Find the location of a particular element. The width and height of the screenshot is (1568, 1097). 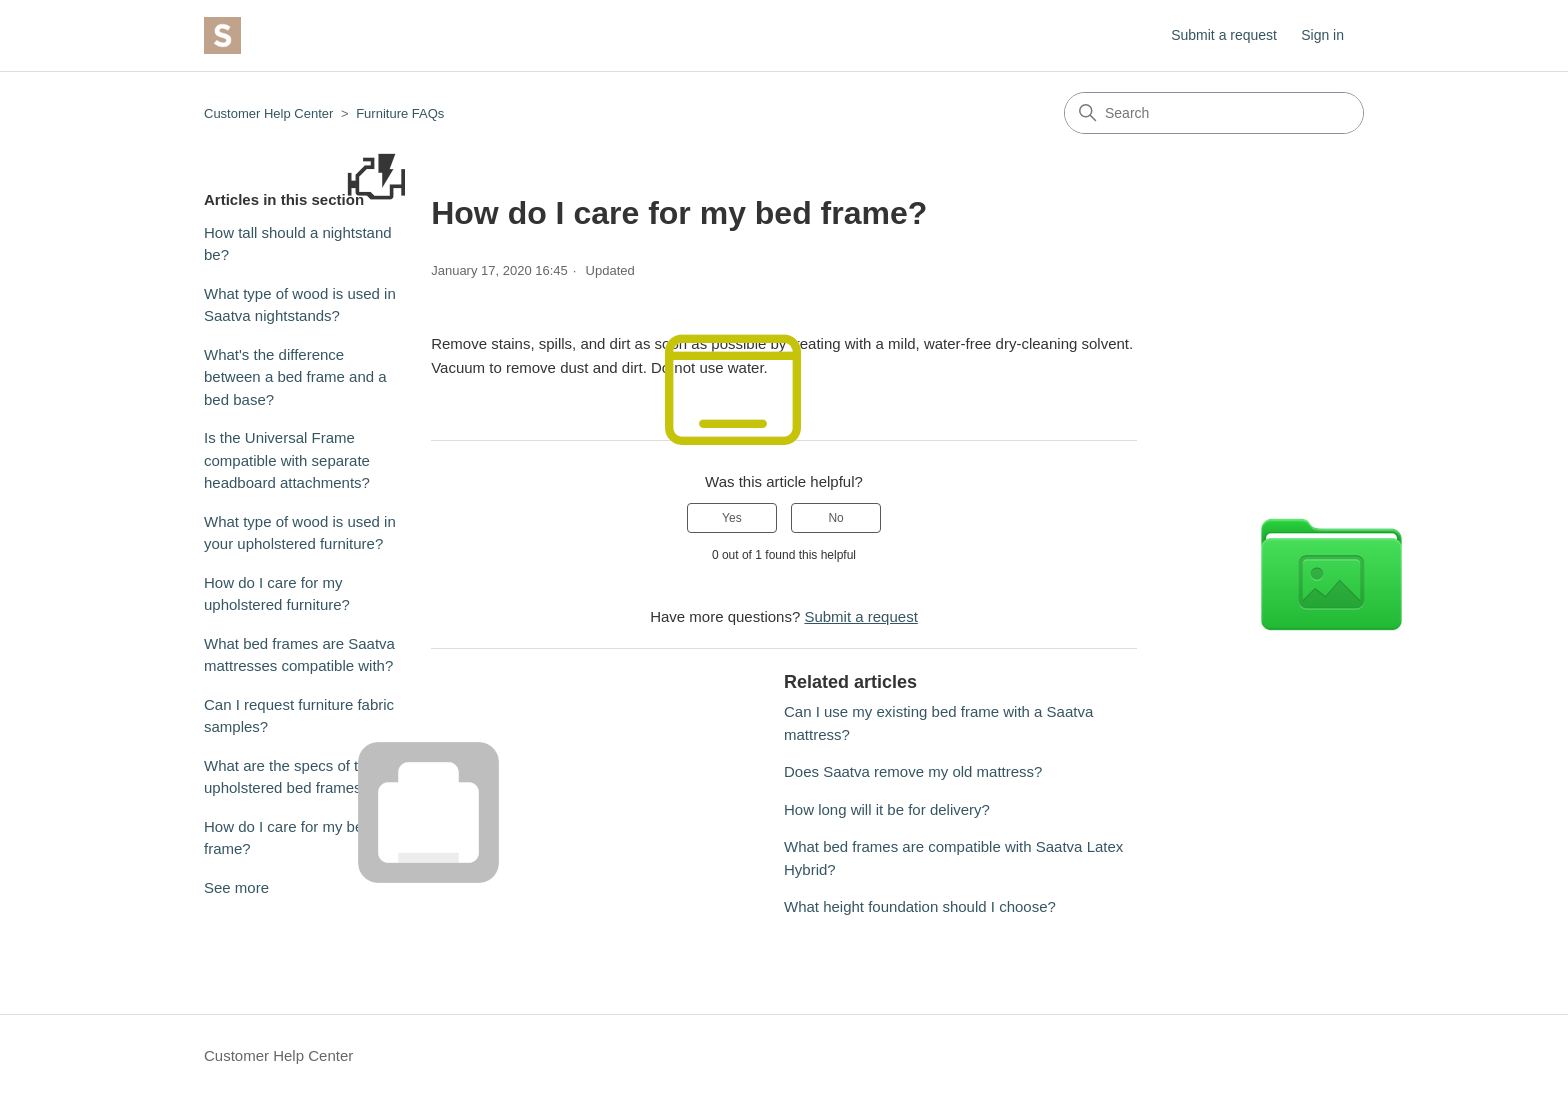

access desktop preferences or display settings is located at coordinates (733, 394).